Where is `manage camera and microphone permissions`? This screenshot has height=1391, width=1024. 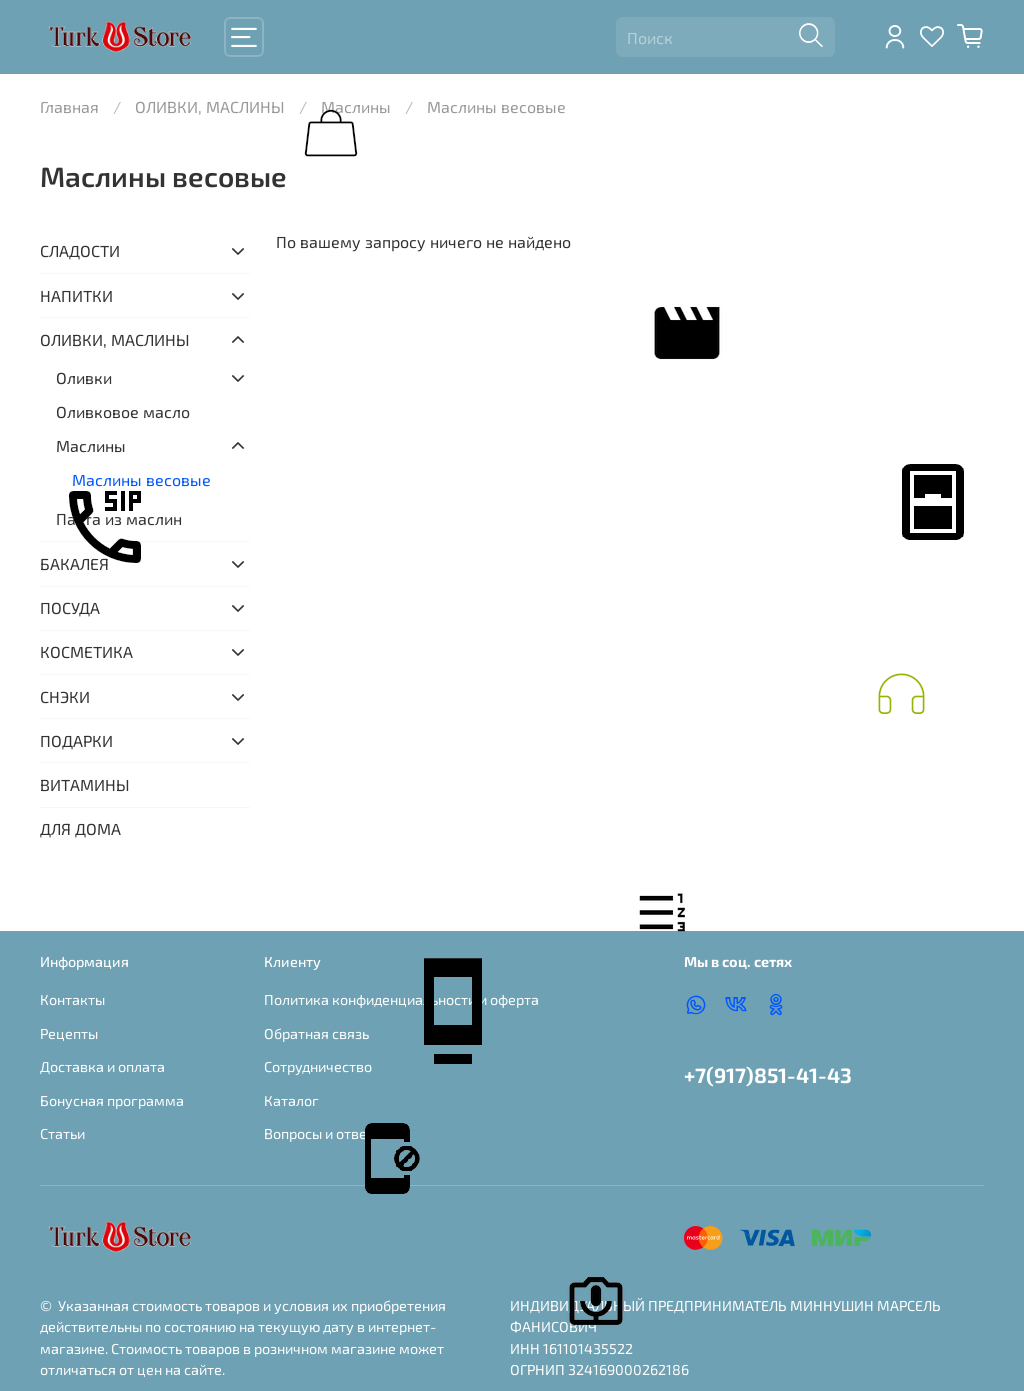 manage camera and microphone permissions is located at coordinates (596, 1301).